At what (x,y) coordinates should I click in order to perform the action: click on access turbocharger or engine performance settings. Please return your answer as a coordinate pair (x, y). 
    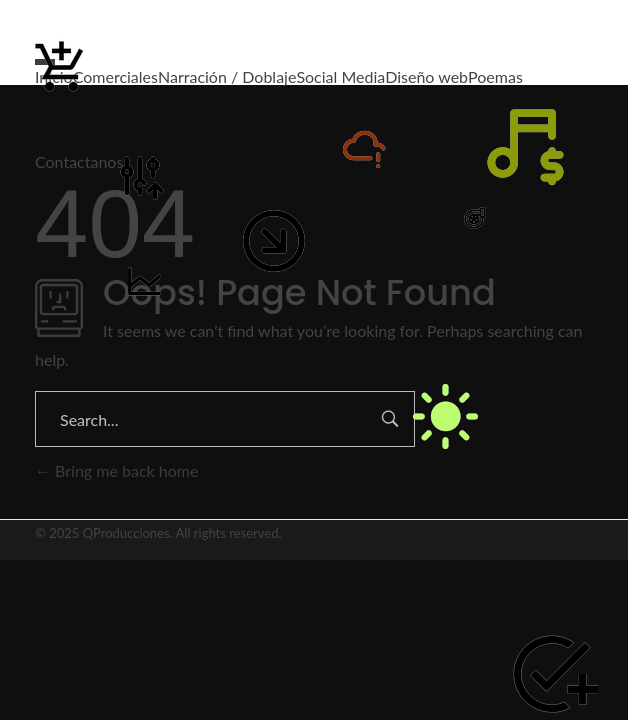
    Looking at the image, I should click on (475, 218).